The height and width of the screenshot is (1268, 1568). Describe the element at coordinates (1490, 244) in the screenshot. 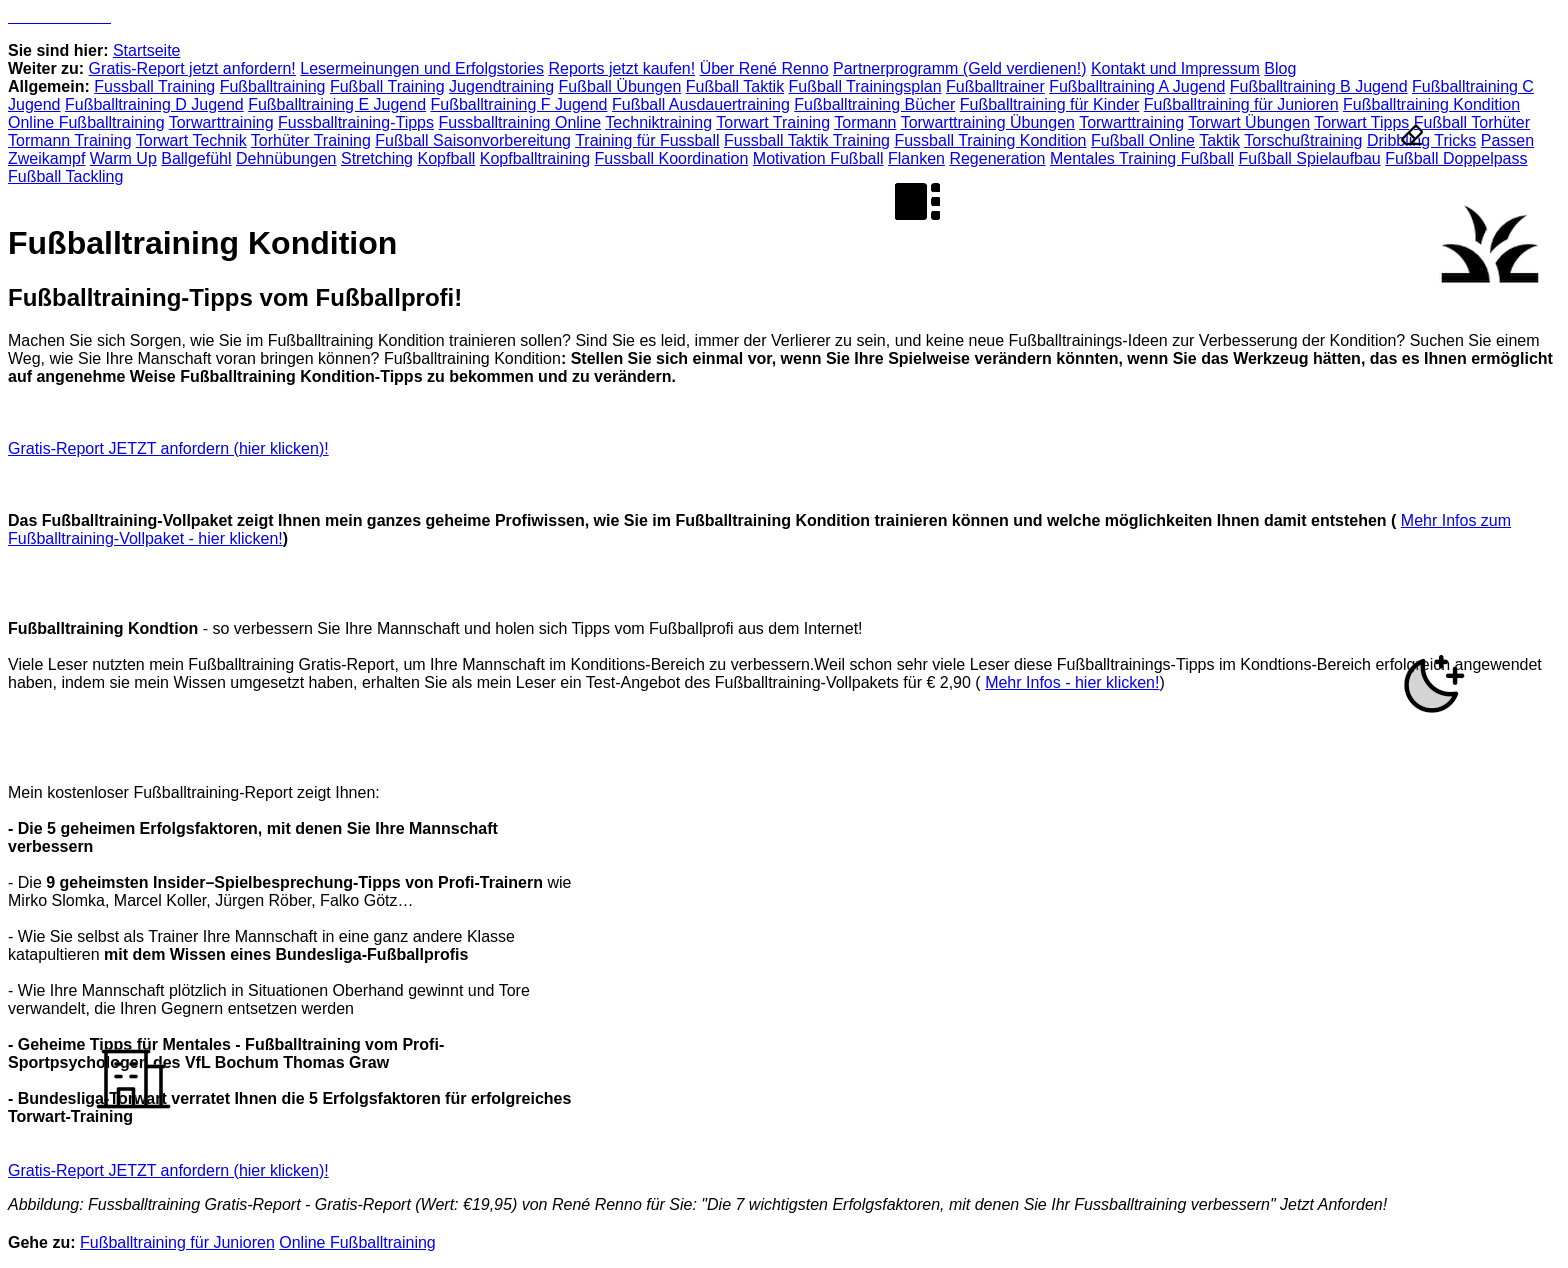

I see `indicates a park or green space` at that location.